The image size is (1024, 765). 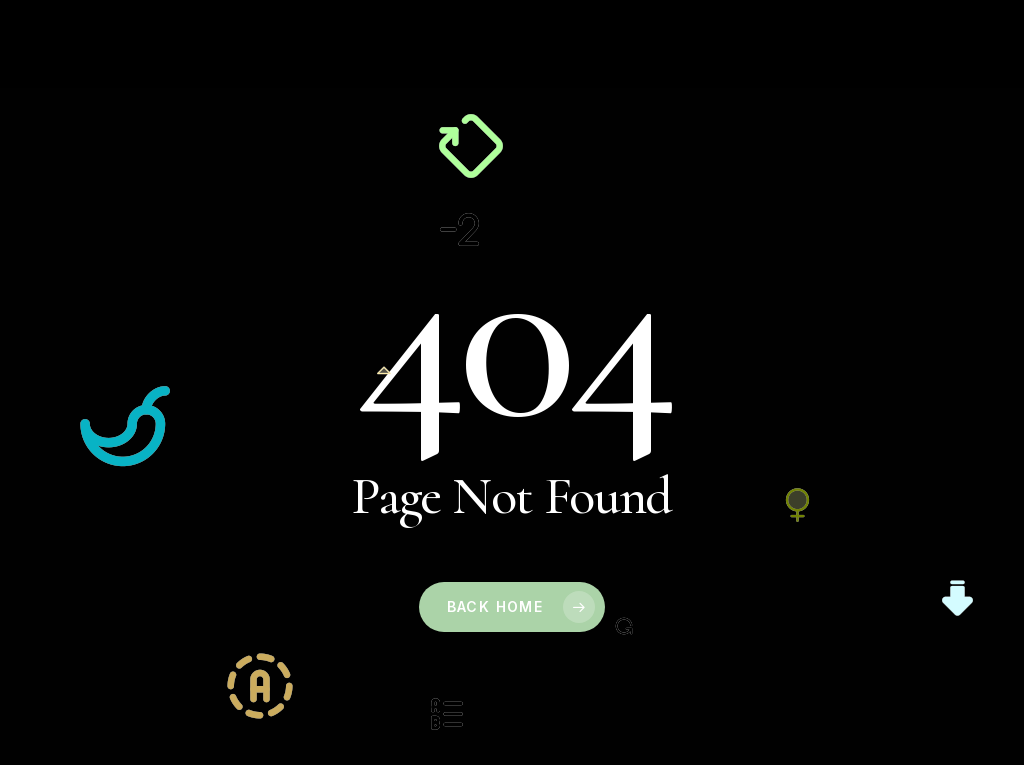 What do you see at coordinates (957, 598) in the screenshot?
I see `download file to device` at bounding box center [957, 598].